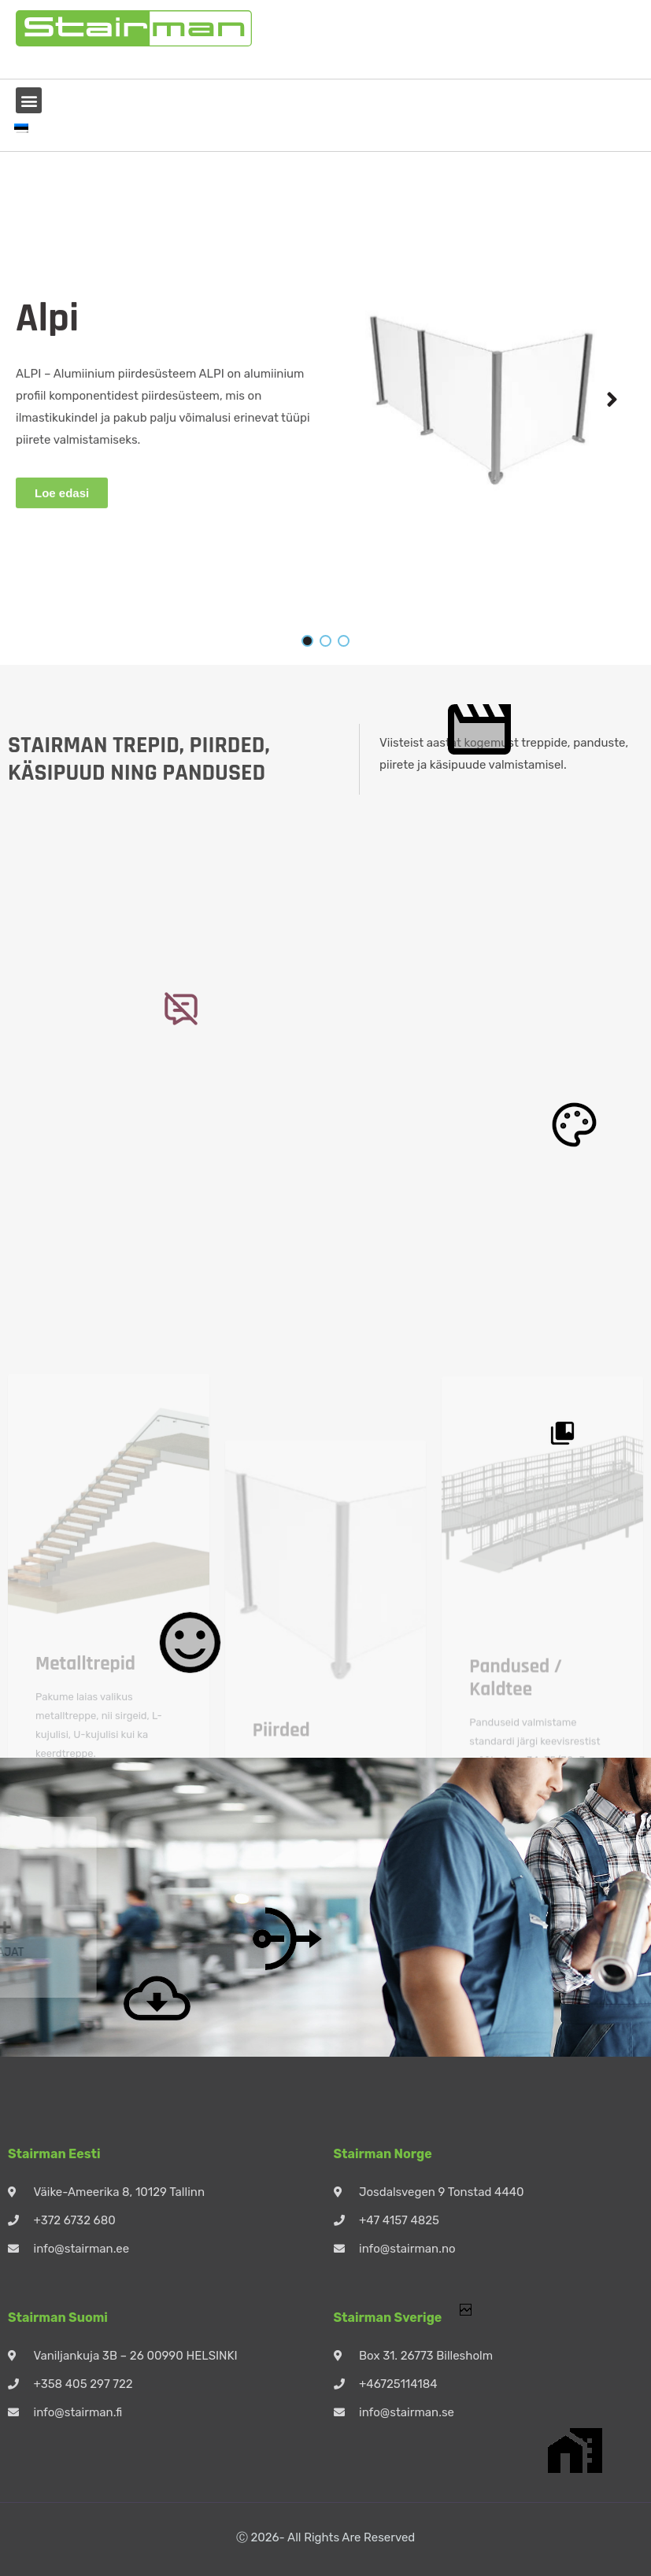  What do you see at coordinates (575, 2450) in the screenshot?
I see `switch between home and office mode` at bounding box center [575, 2450].